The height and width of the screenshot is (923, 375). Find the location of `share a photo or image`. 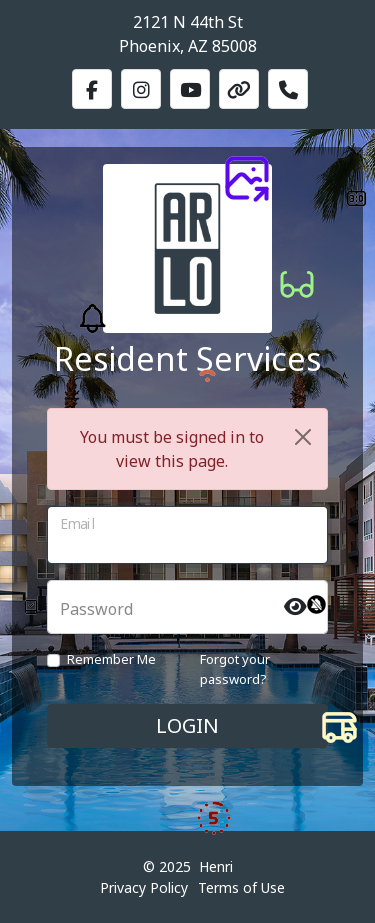

share a photo or image is located at coordinates (247, 178).